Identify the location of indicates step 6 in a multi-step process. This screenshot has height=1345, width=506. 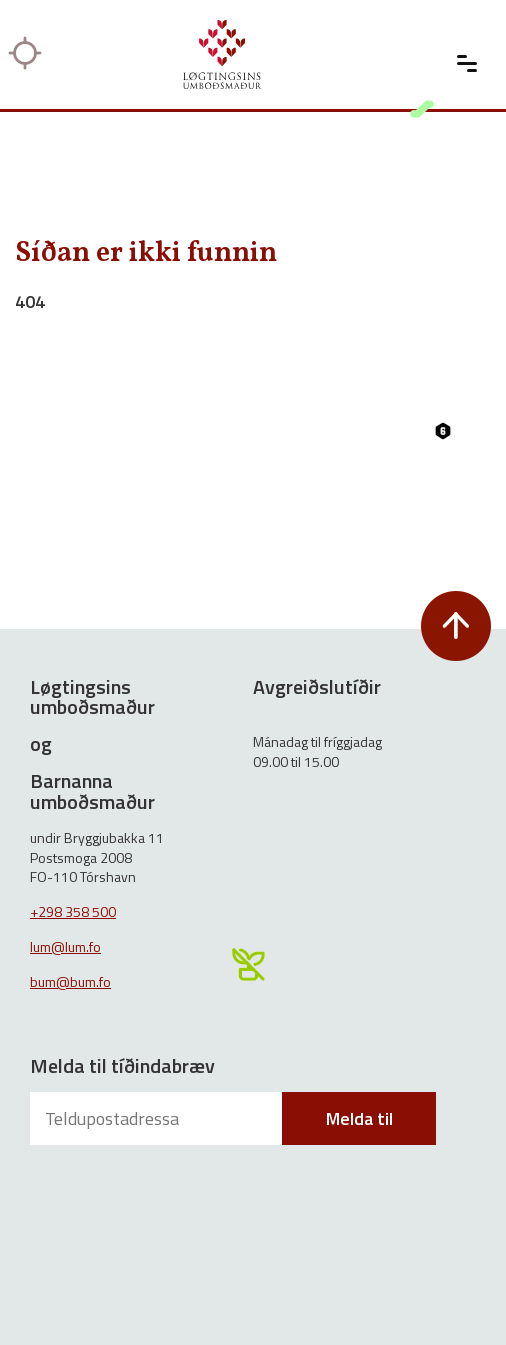
(443, 431).